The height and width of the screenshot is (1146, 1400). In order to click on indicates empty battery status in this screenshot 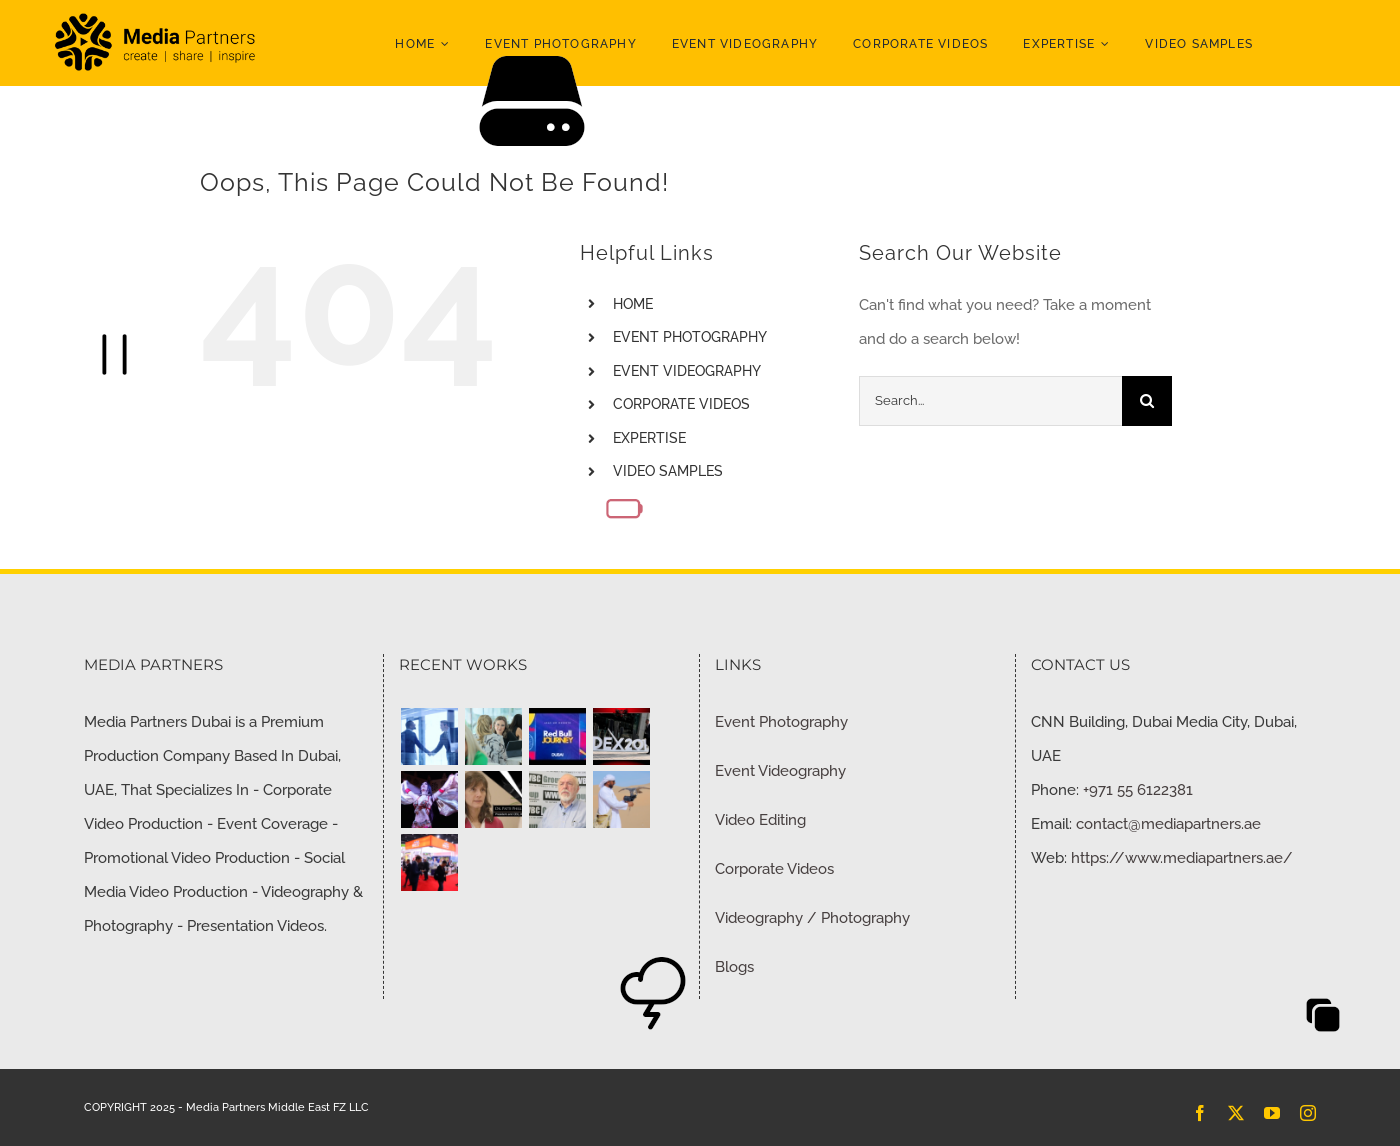, I will do `click(624, 507)`.